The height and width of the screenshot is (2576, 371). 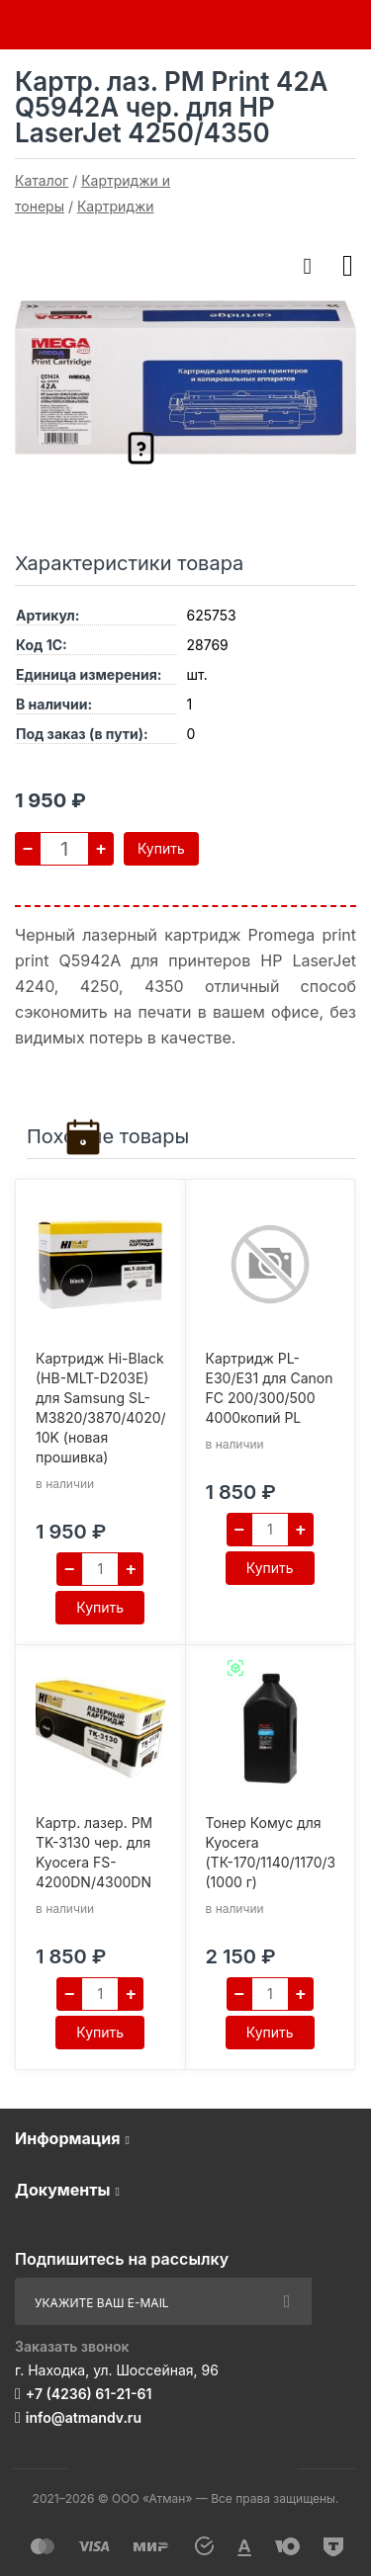 What do you see at coordinates (235, 1668) in the screenshot?
I see `open augmented reality mode` at bounding box center [235, 1668].